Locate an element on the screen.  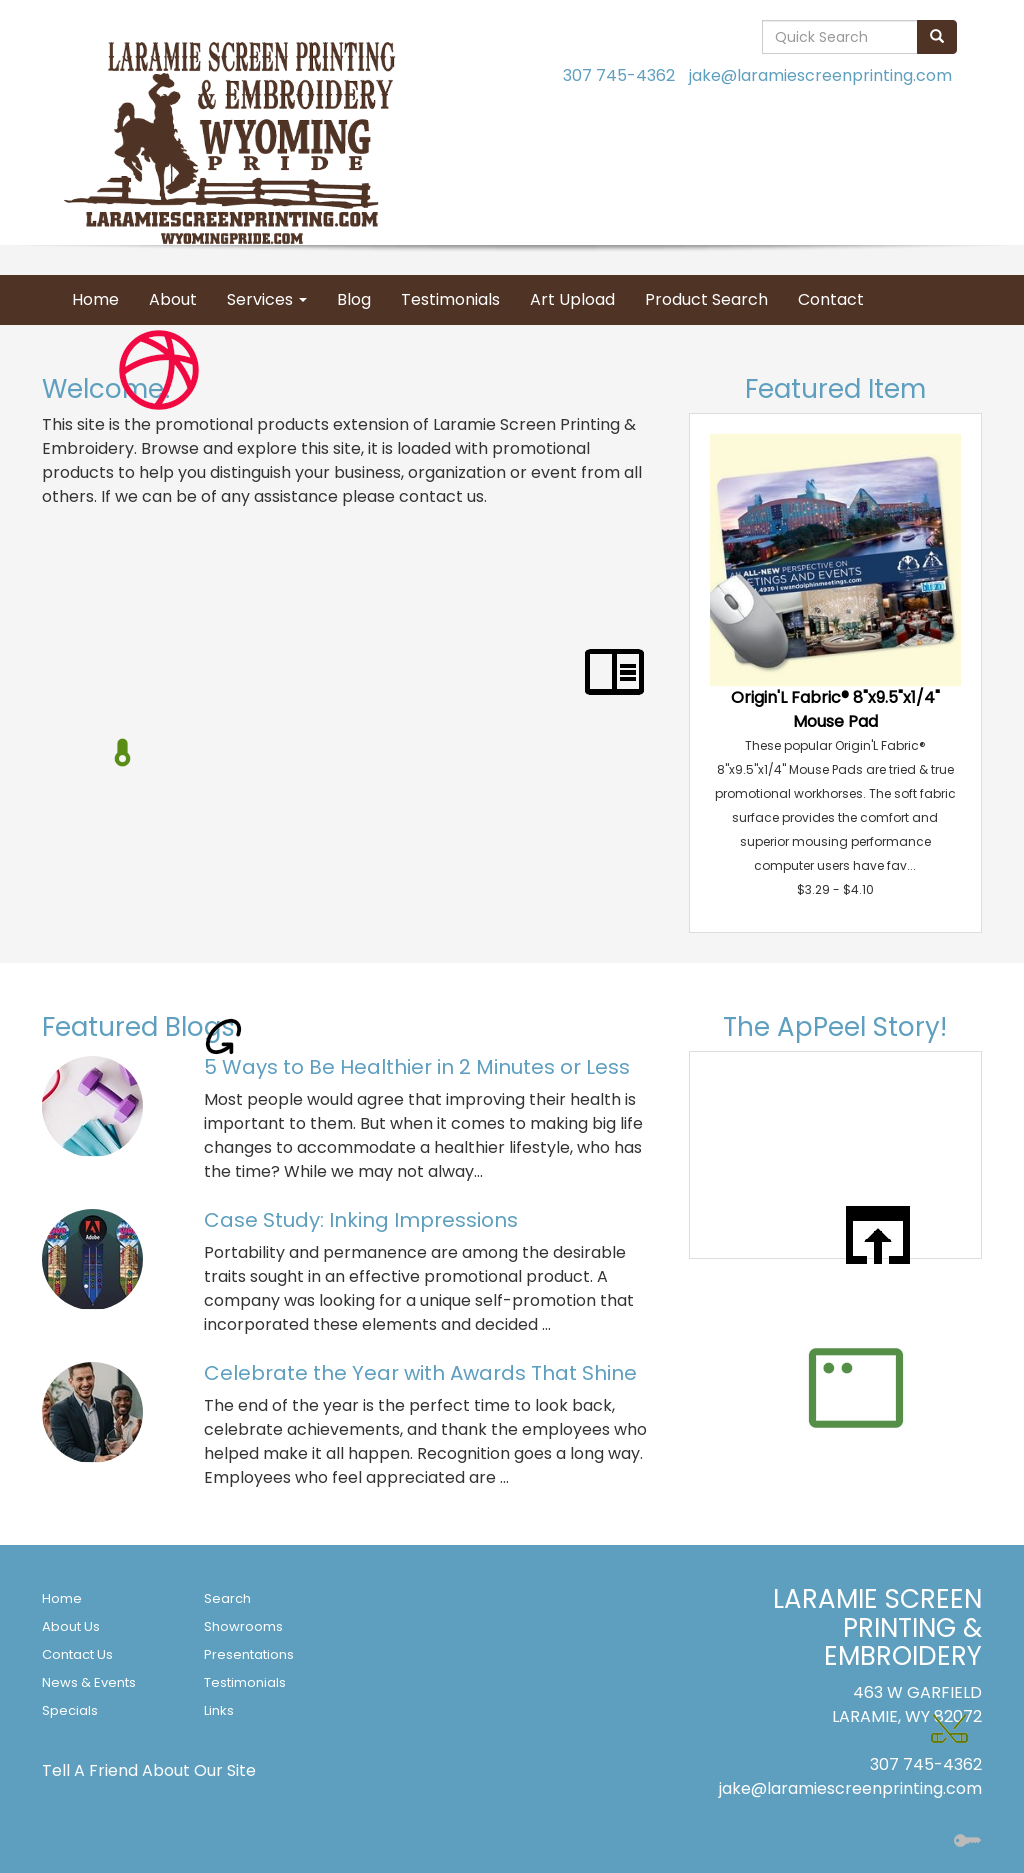
indicates freezing or lowest temperature setting is located at coordinates (122, 752).